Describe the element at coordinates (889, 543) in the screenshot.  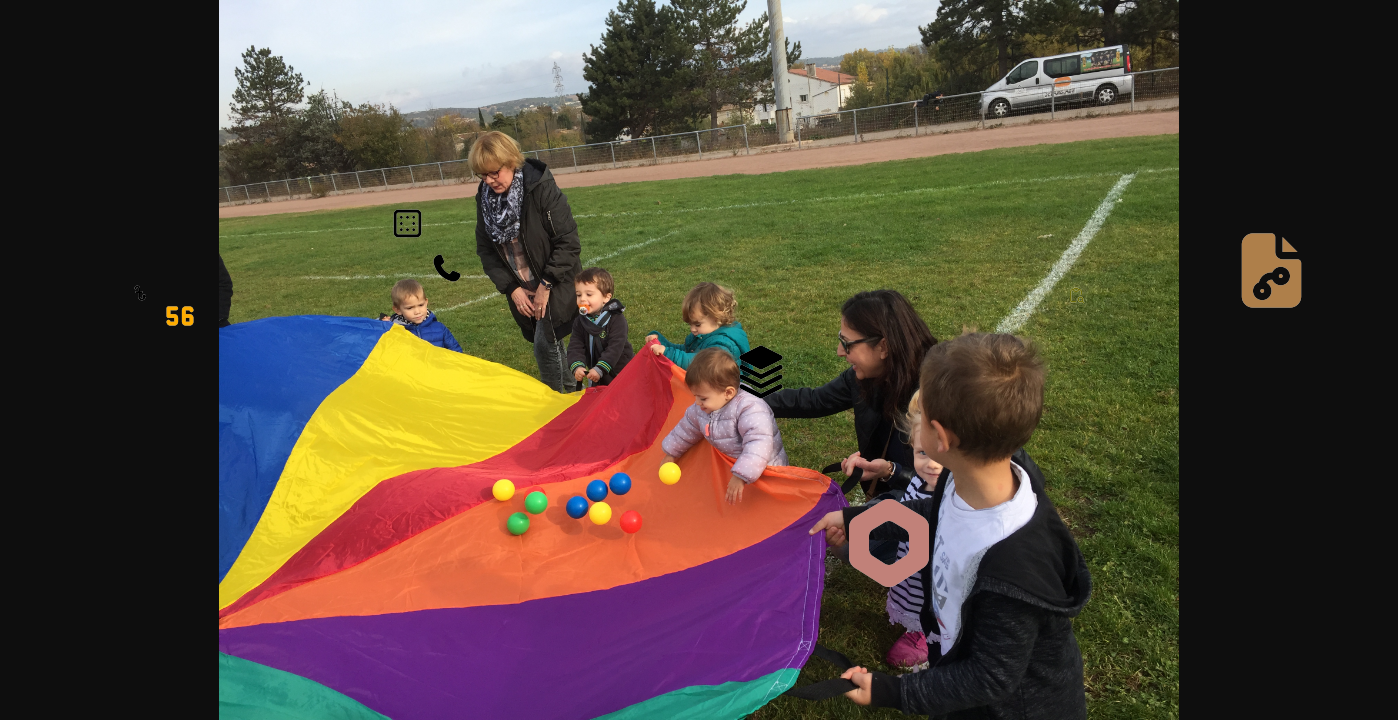
I see `access assembly or build tools` at that location.